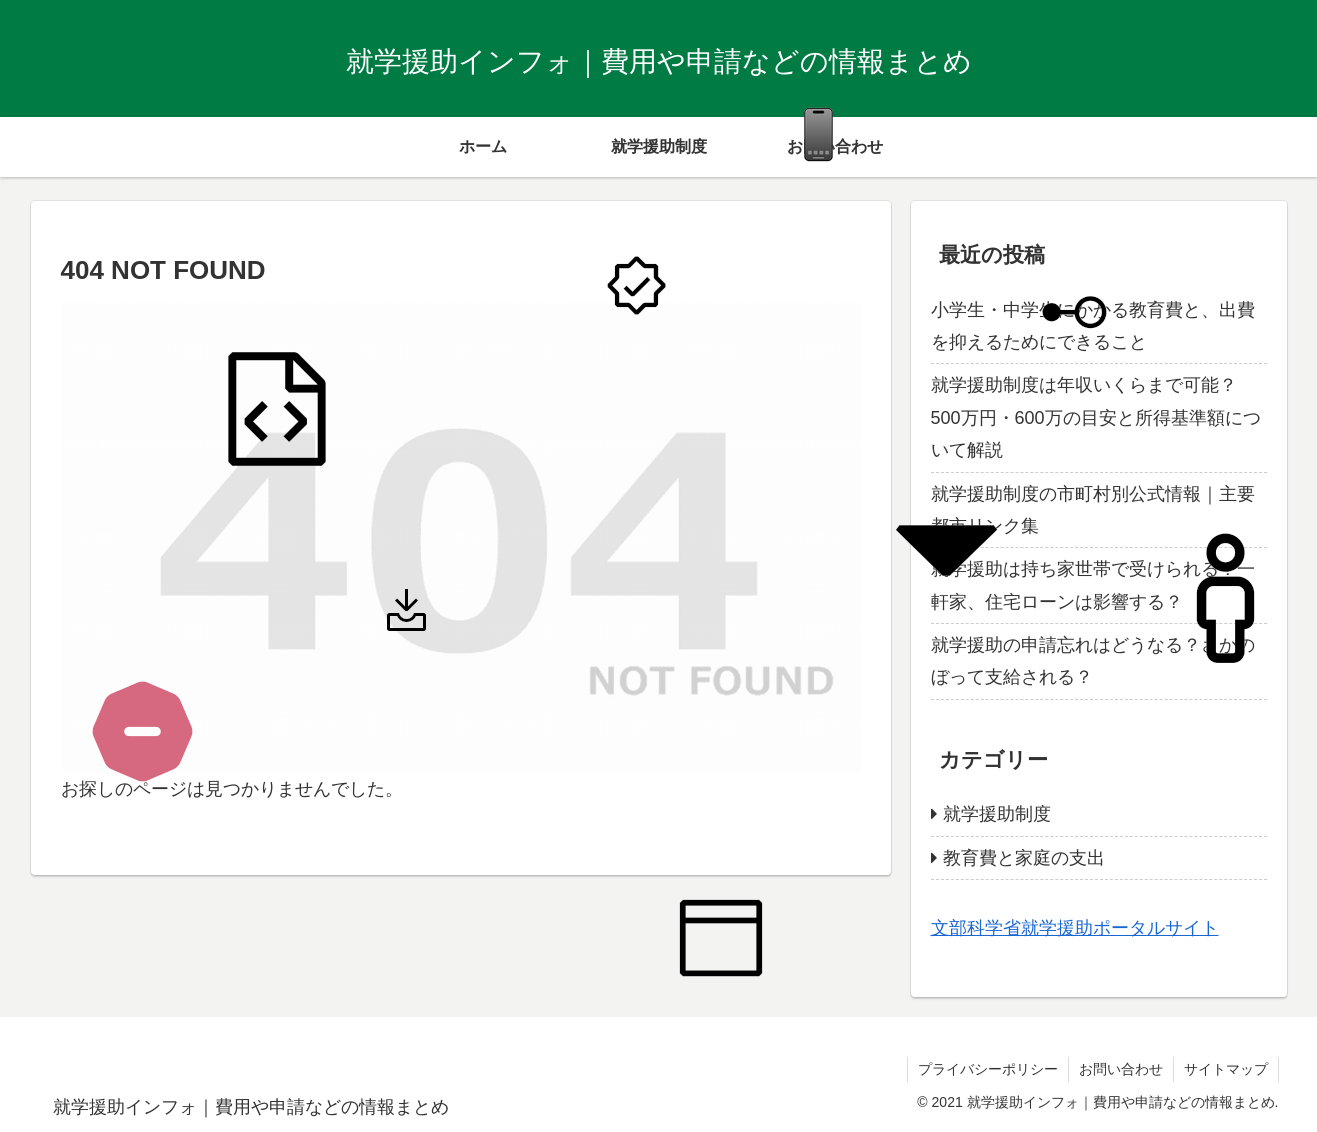  What do you see at coordinates (636, 285) in the screenshot?
I see `indicates a verified or authenticated account` at bounding box center [636, 285].